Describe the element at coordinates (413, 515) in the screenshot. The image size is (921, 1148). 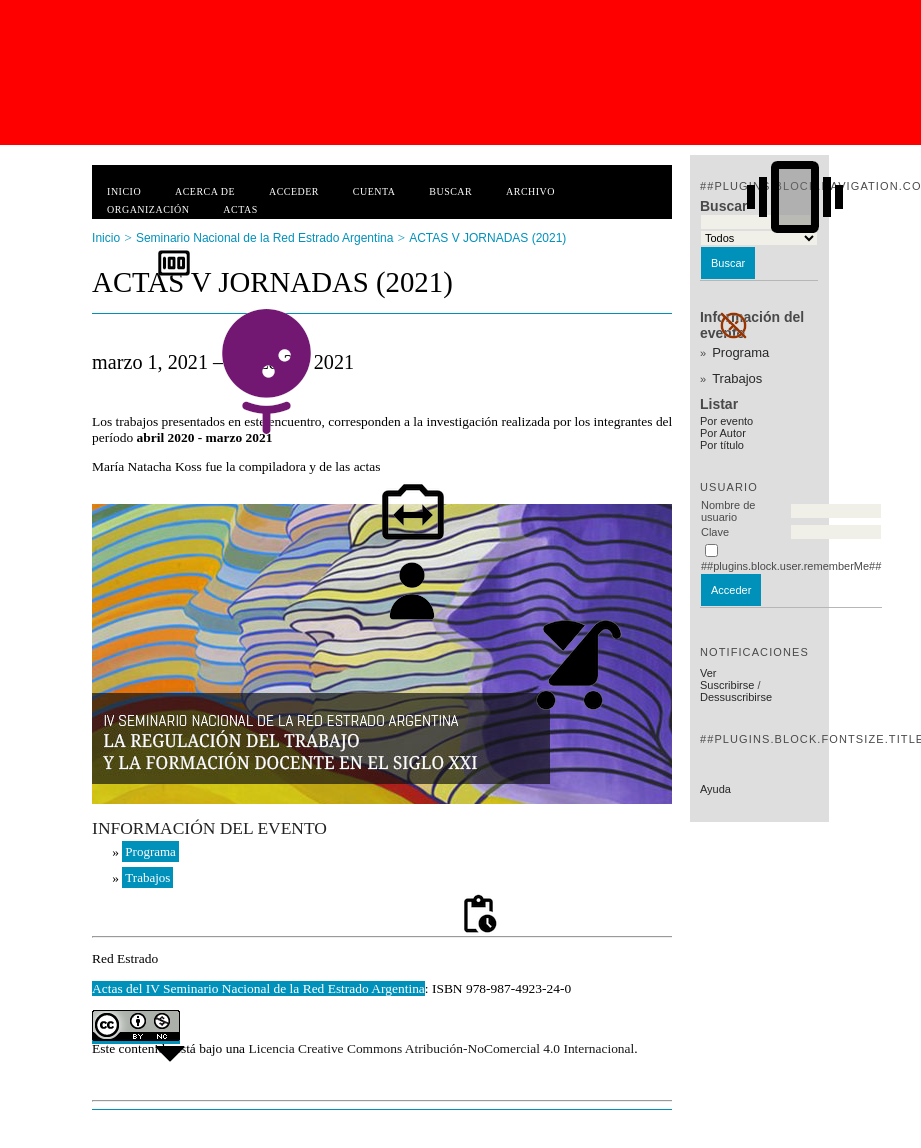
I see `switch between front and rear camera` at that location.